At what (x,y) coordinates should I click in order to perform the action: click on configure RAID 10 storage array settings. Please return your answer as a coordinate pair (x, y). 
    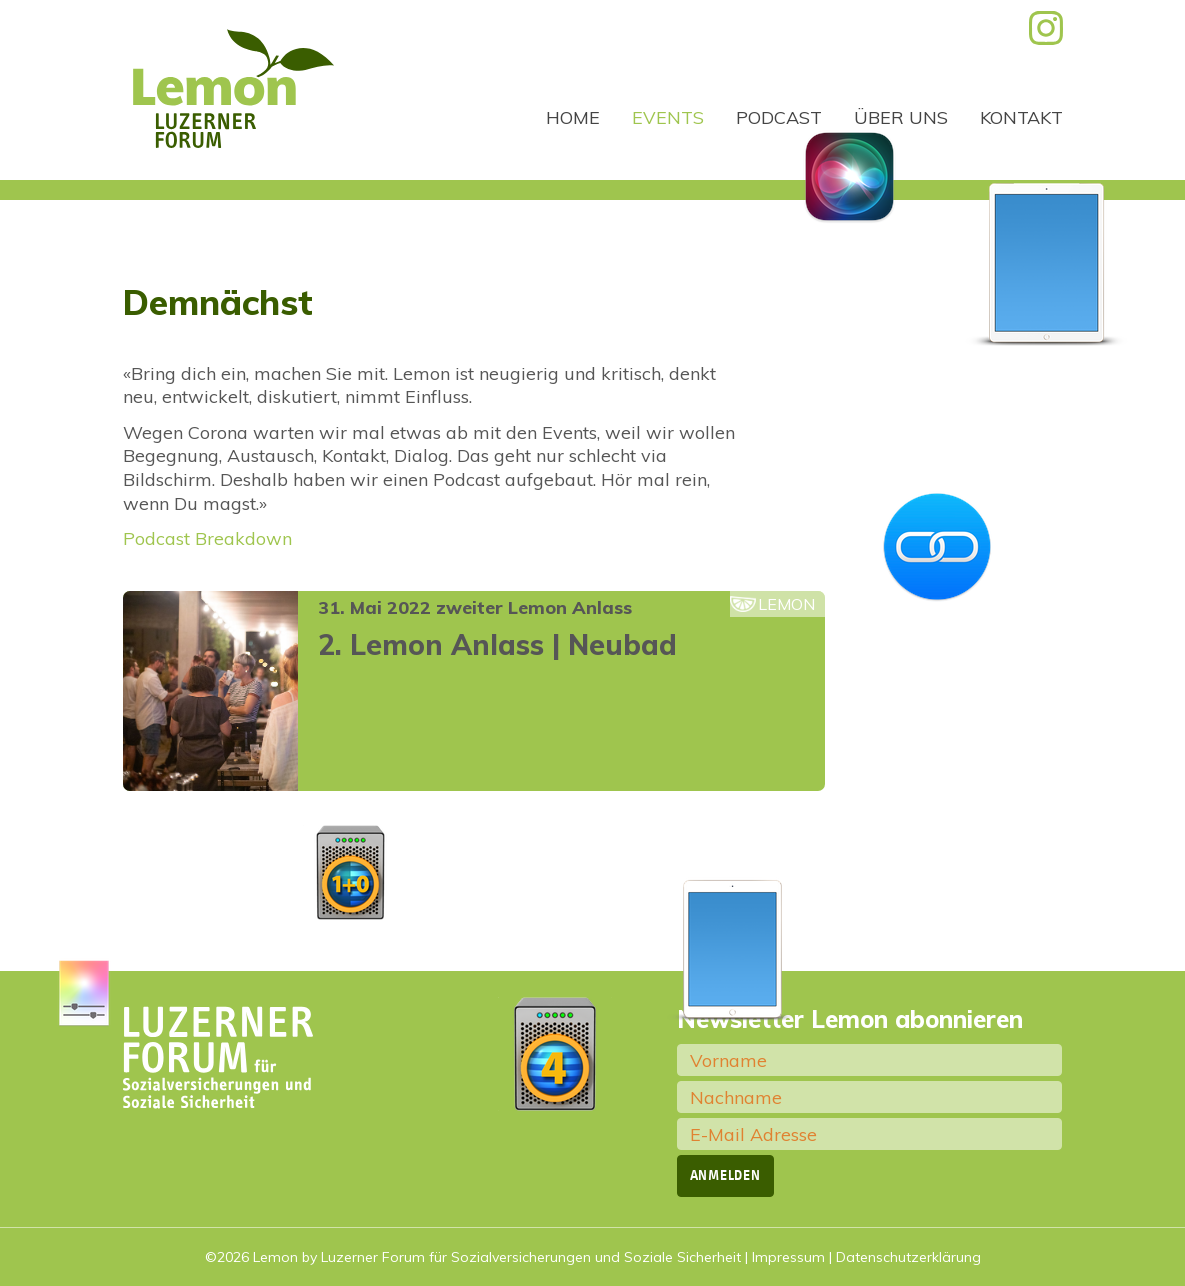
    Looking at the image, I should click on (350, 872).